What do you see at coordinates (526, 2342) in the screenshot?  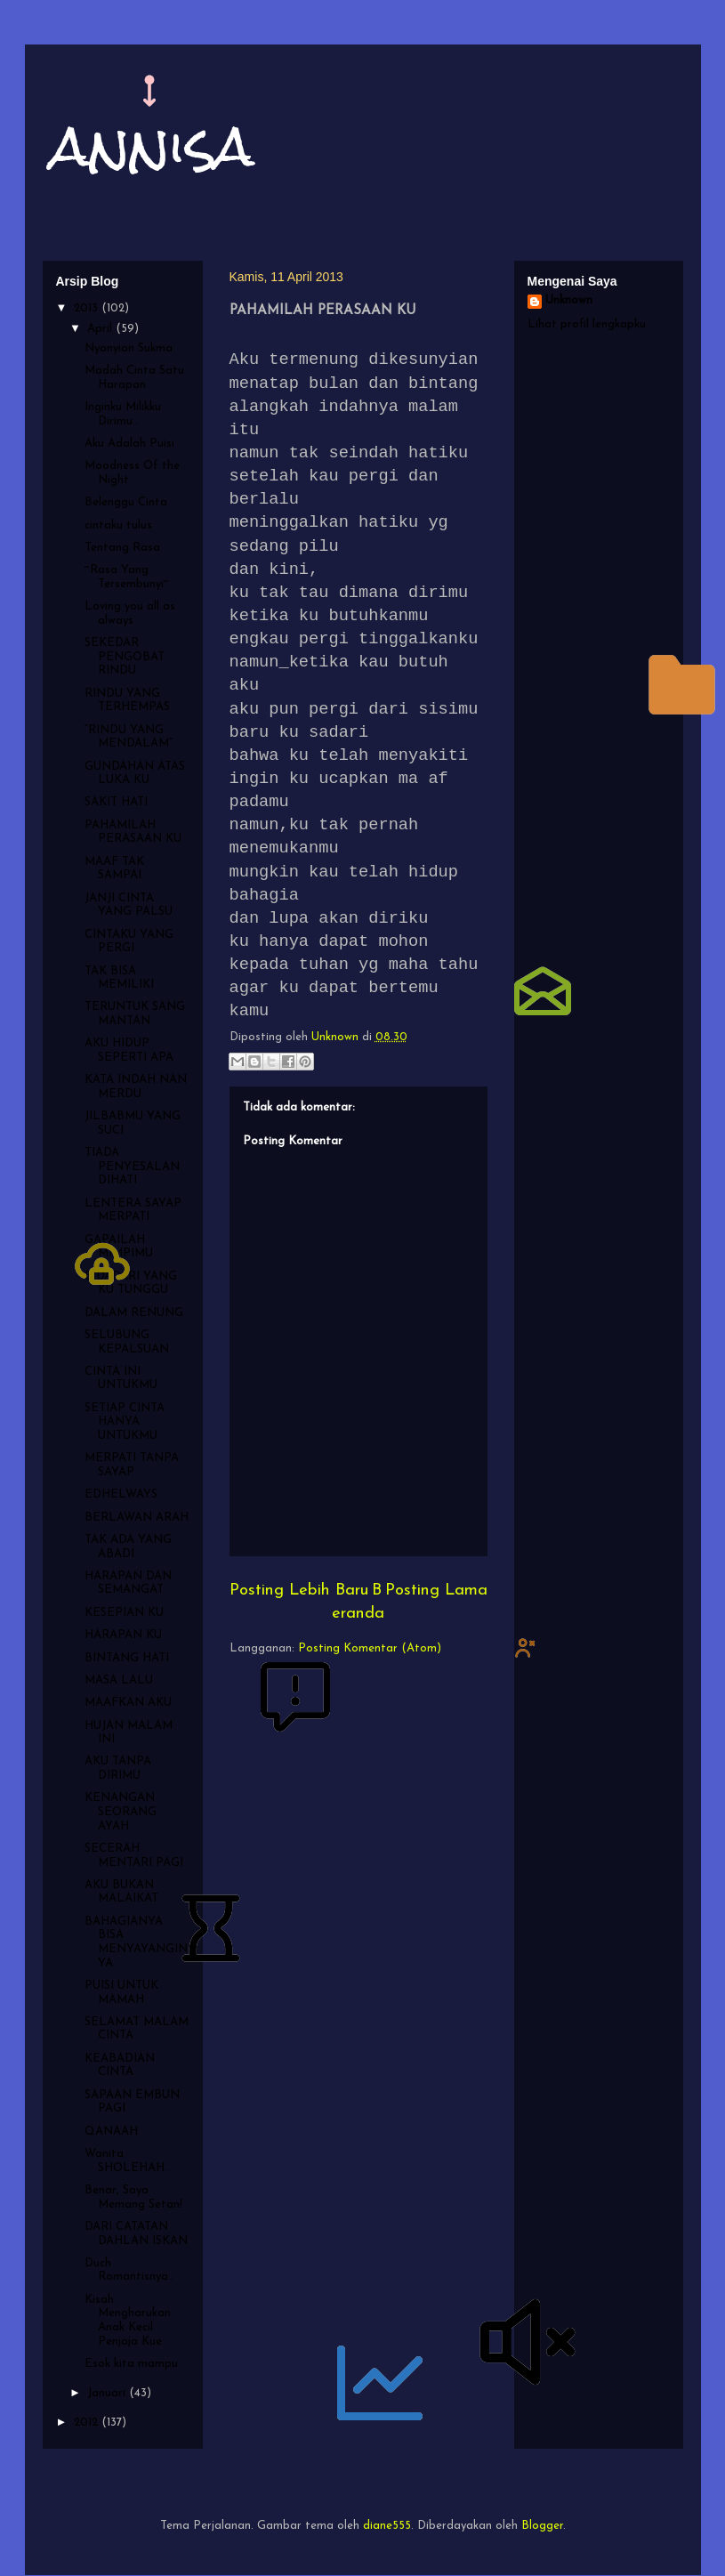 I see `mute audio` at bounding box center [526, 2342].